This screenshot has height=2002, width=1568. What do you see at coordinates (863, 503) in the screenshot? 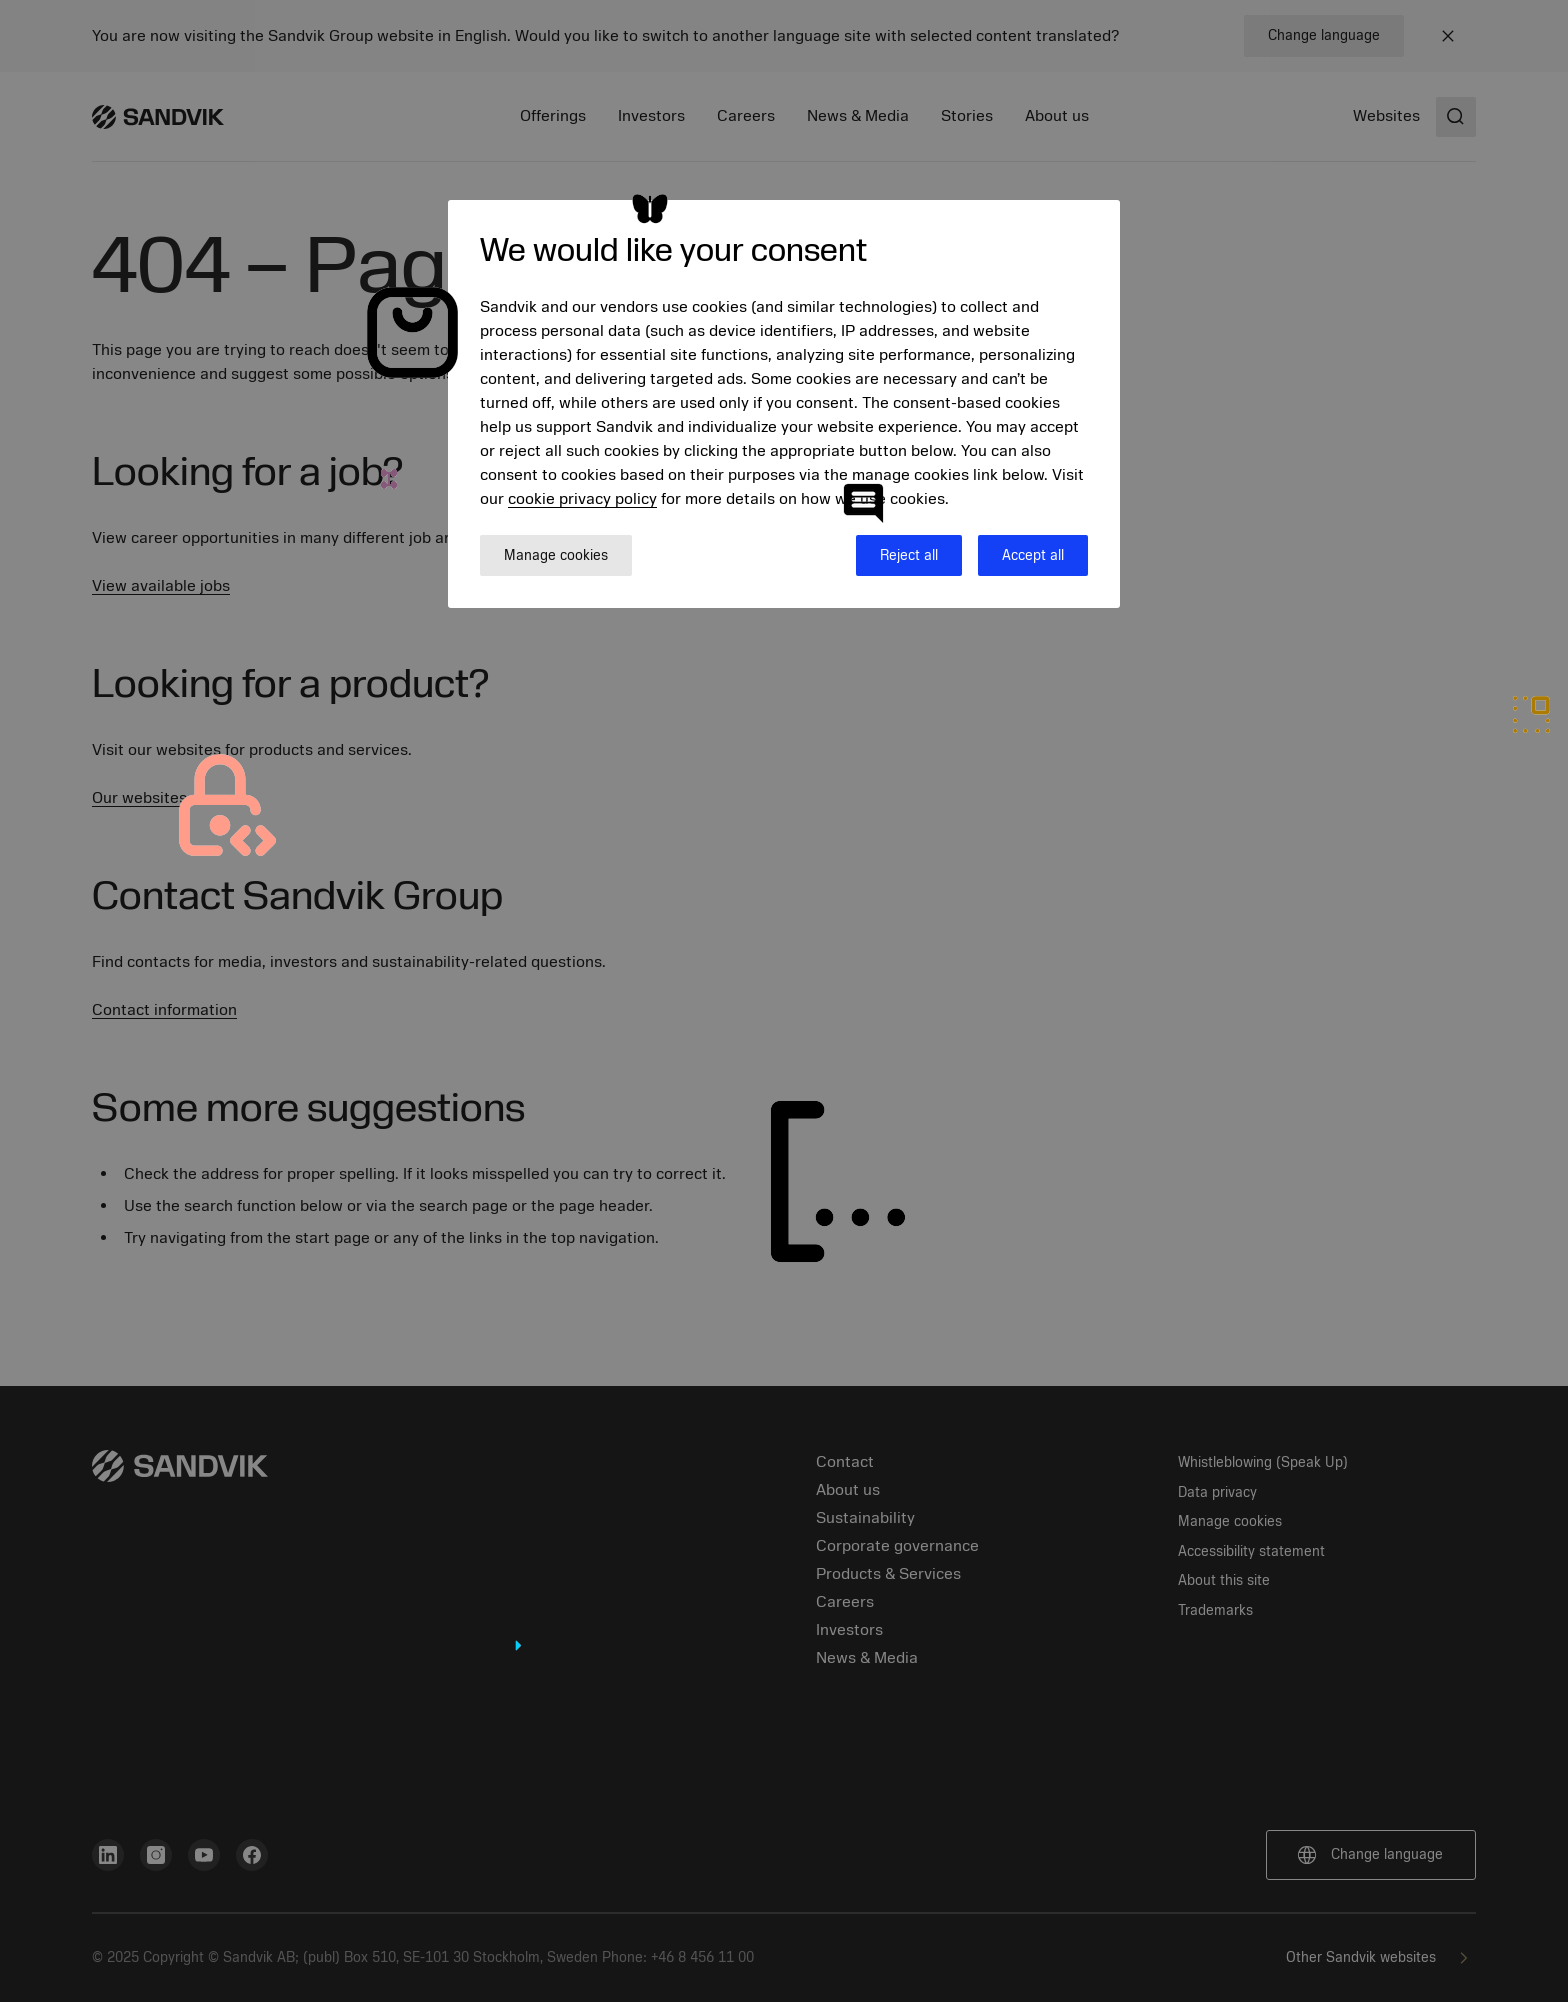
I see `add a comment to this item` at bounding box center [863, 503].